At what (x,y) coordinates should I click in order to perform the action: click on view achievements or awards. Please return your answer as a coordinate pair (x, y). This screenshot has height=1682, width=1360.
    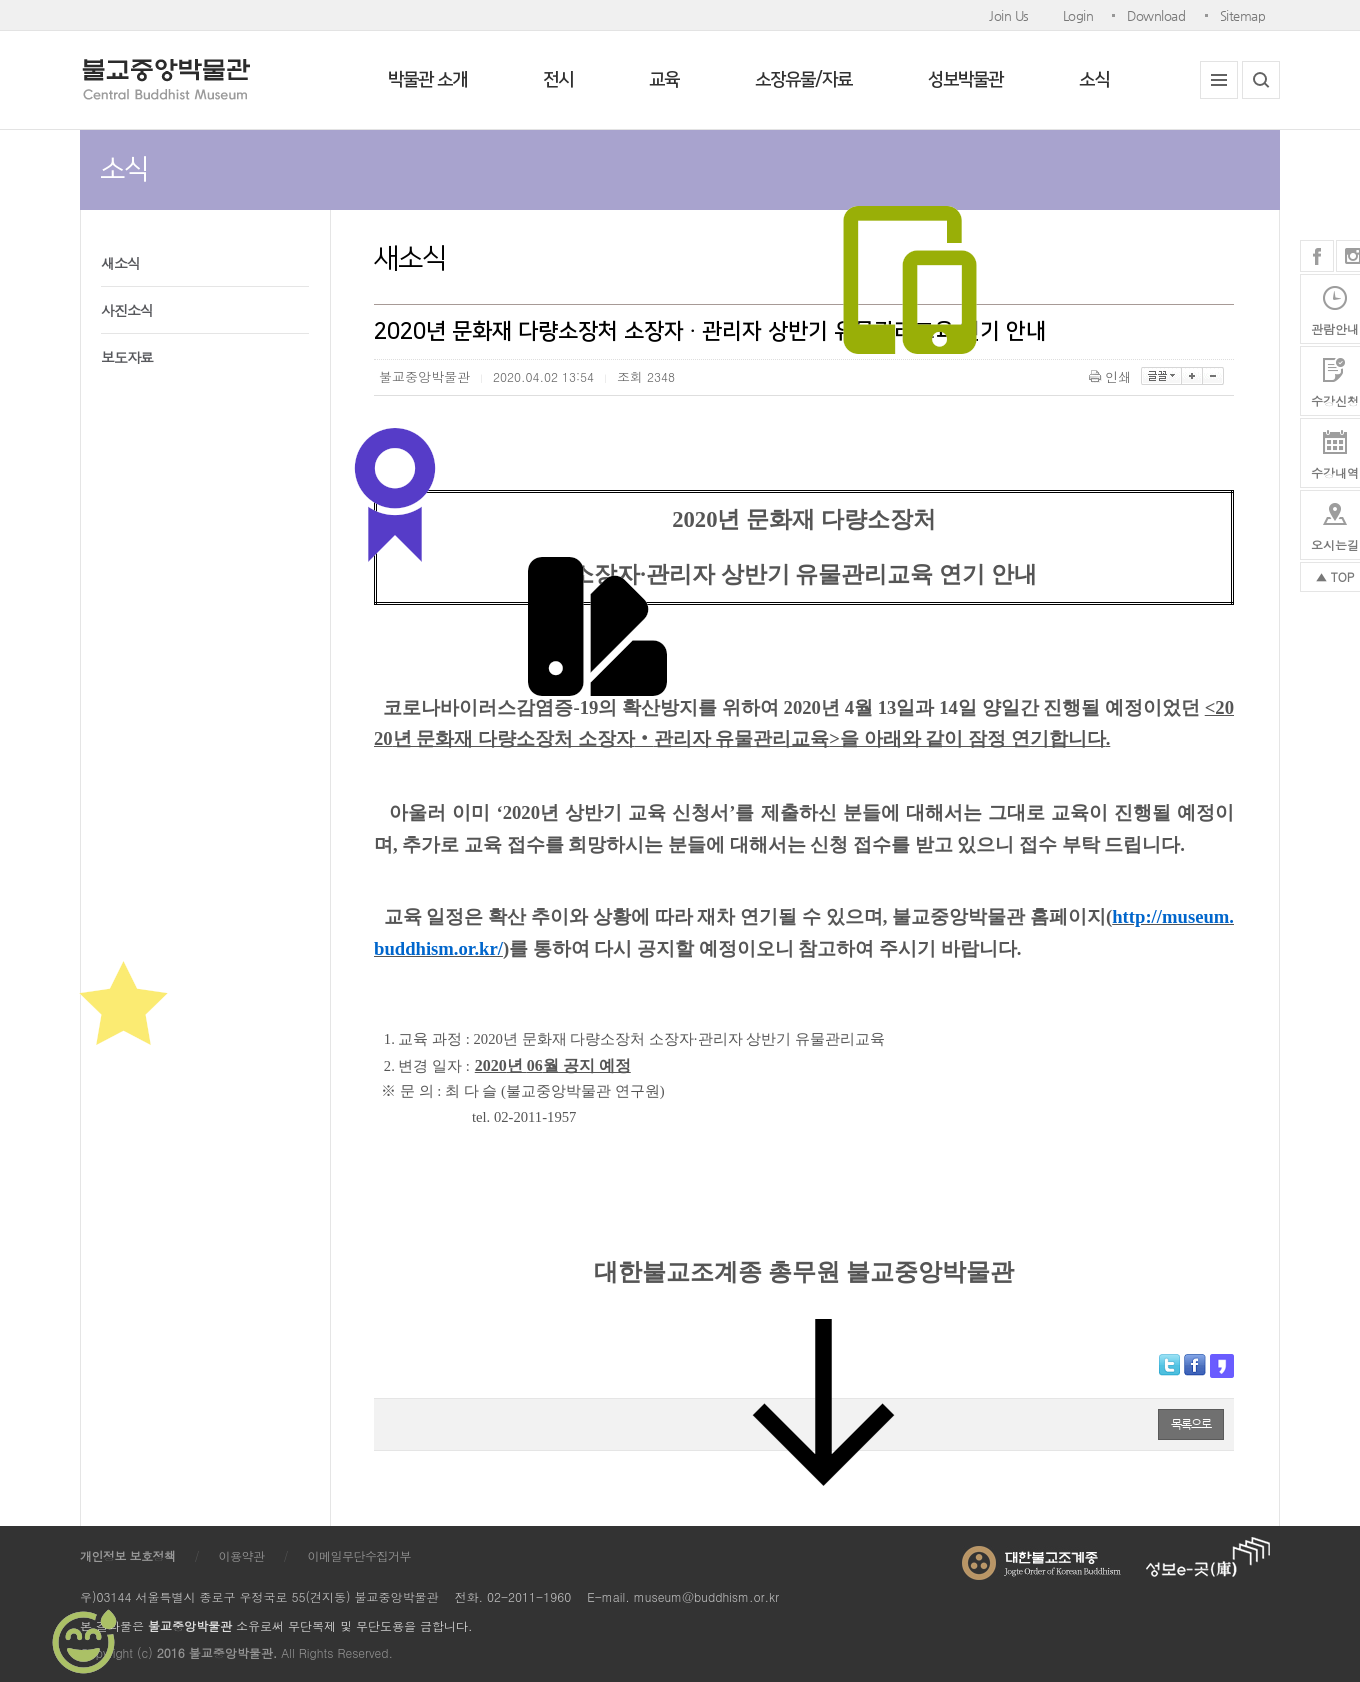
    Looking at the image, I should click on (395, 495).